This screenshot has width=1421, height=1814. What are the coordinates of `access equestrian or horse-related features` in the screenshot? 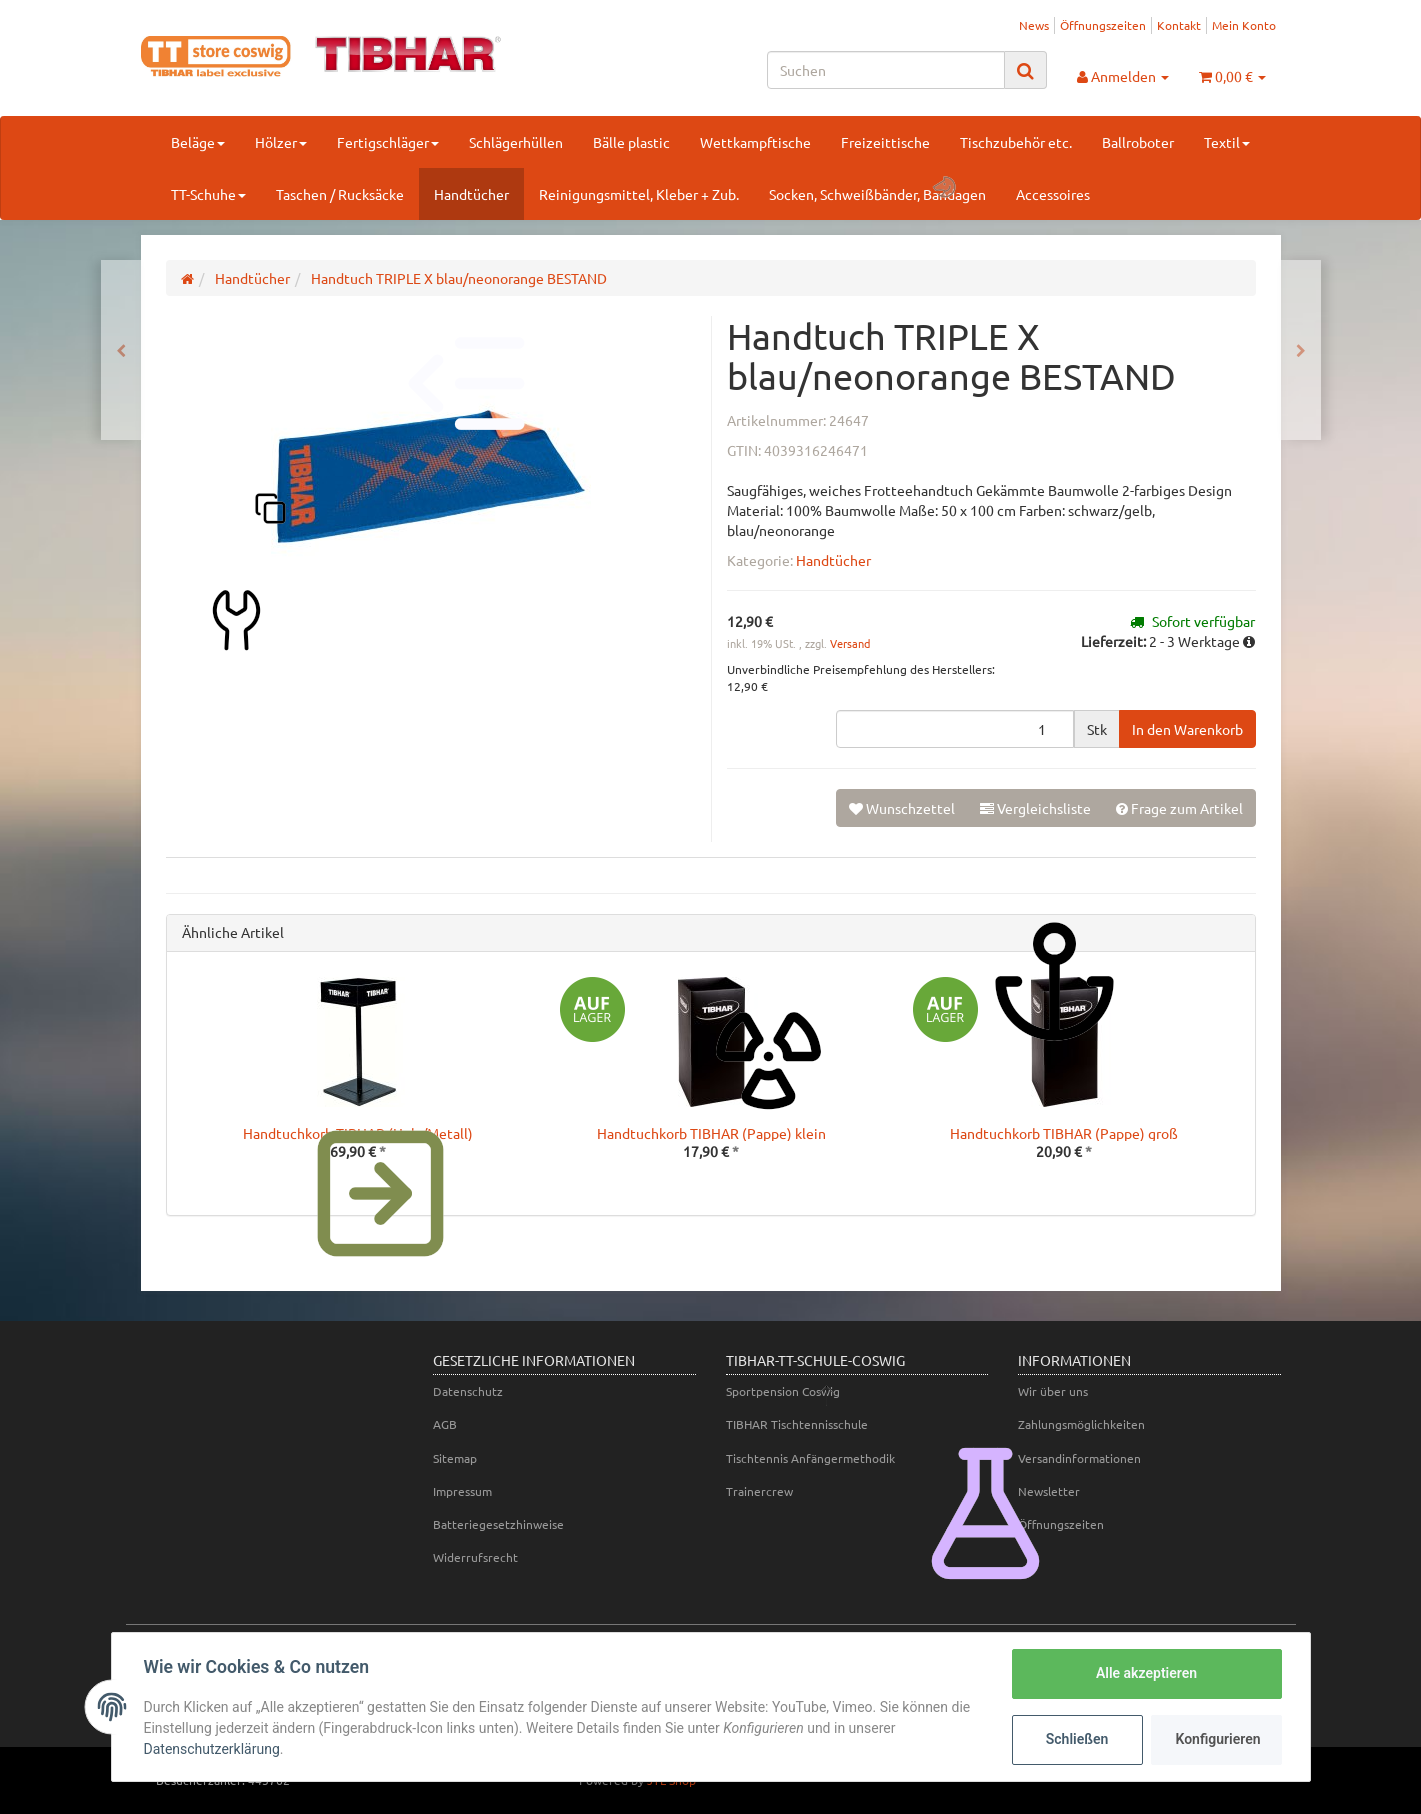 It's located at (945, 187).